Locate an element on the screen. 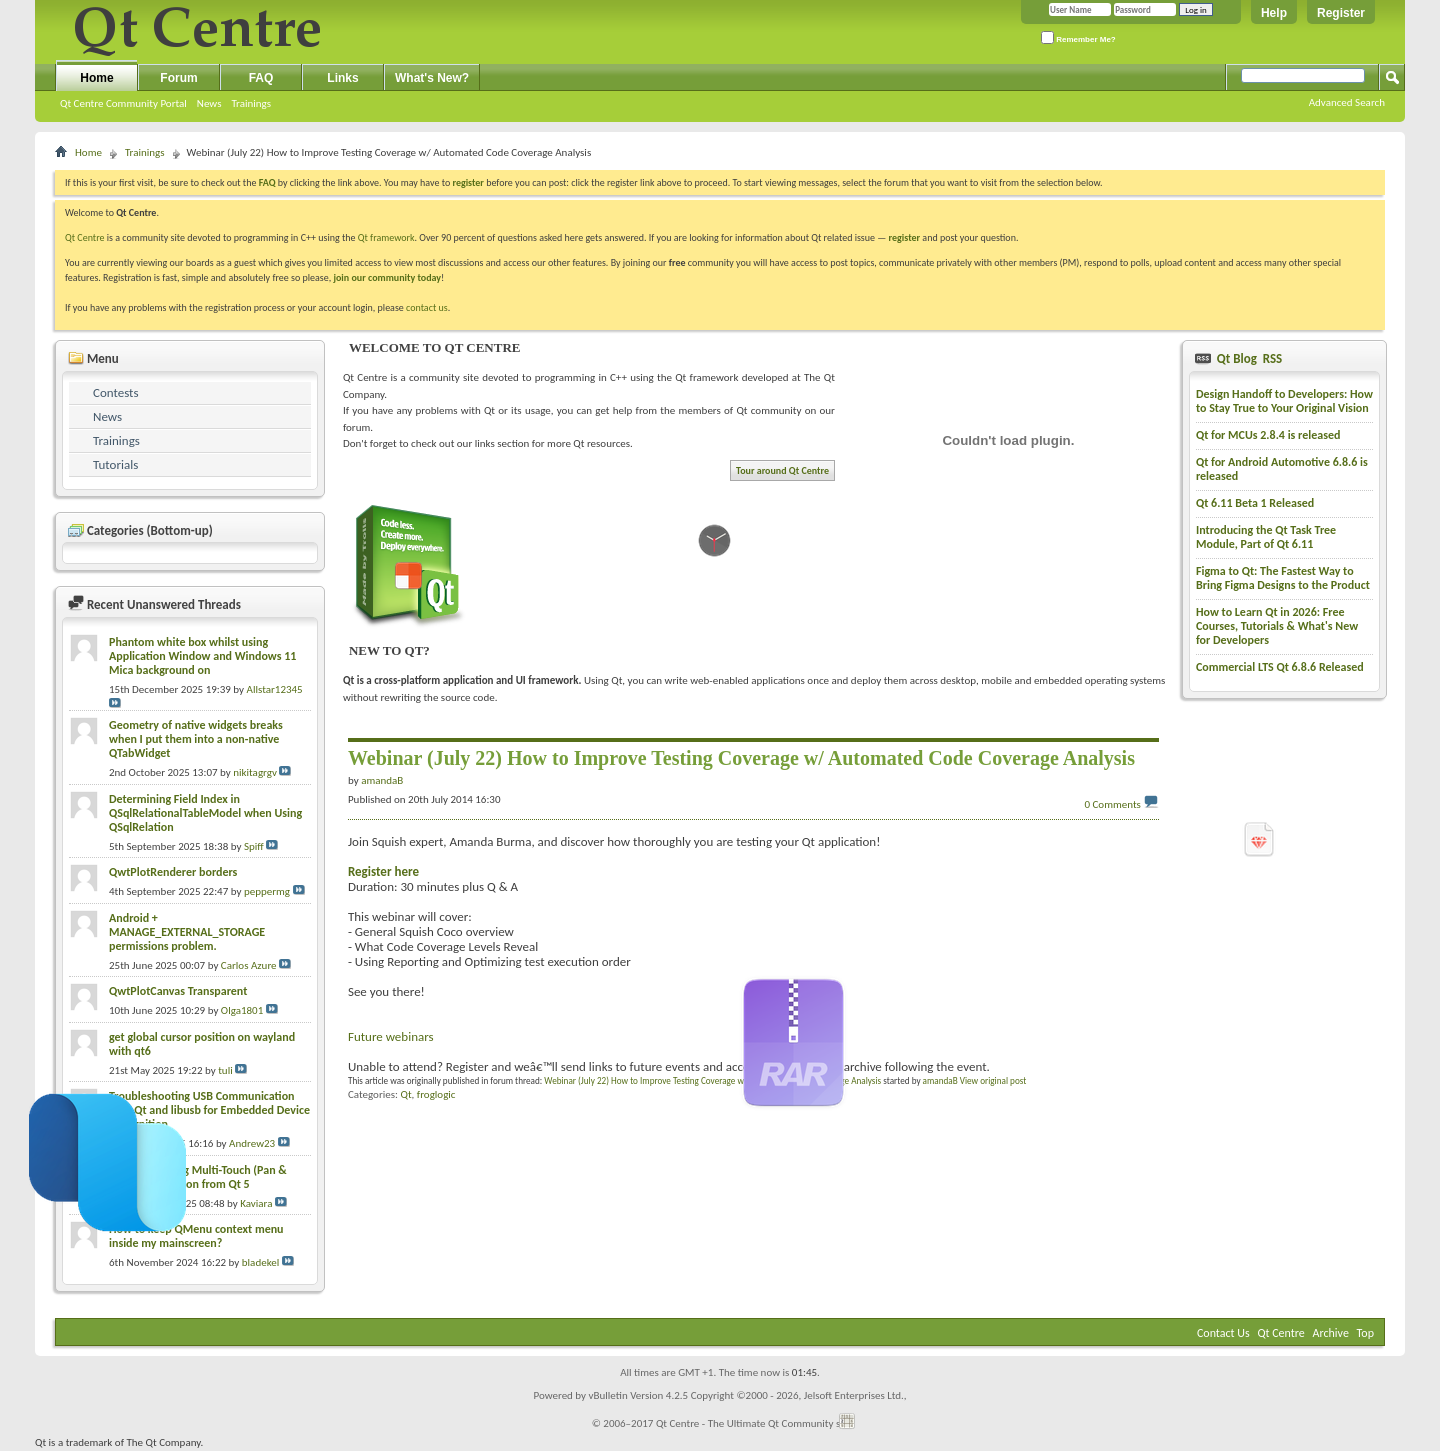 Image resolution: width=1440 pixels, height=1451 pixels. a compressed RAR archive file is located at coordinates (793, 1042).